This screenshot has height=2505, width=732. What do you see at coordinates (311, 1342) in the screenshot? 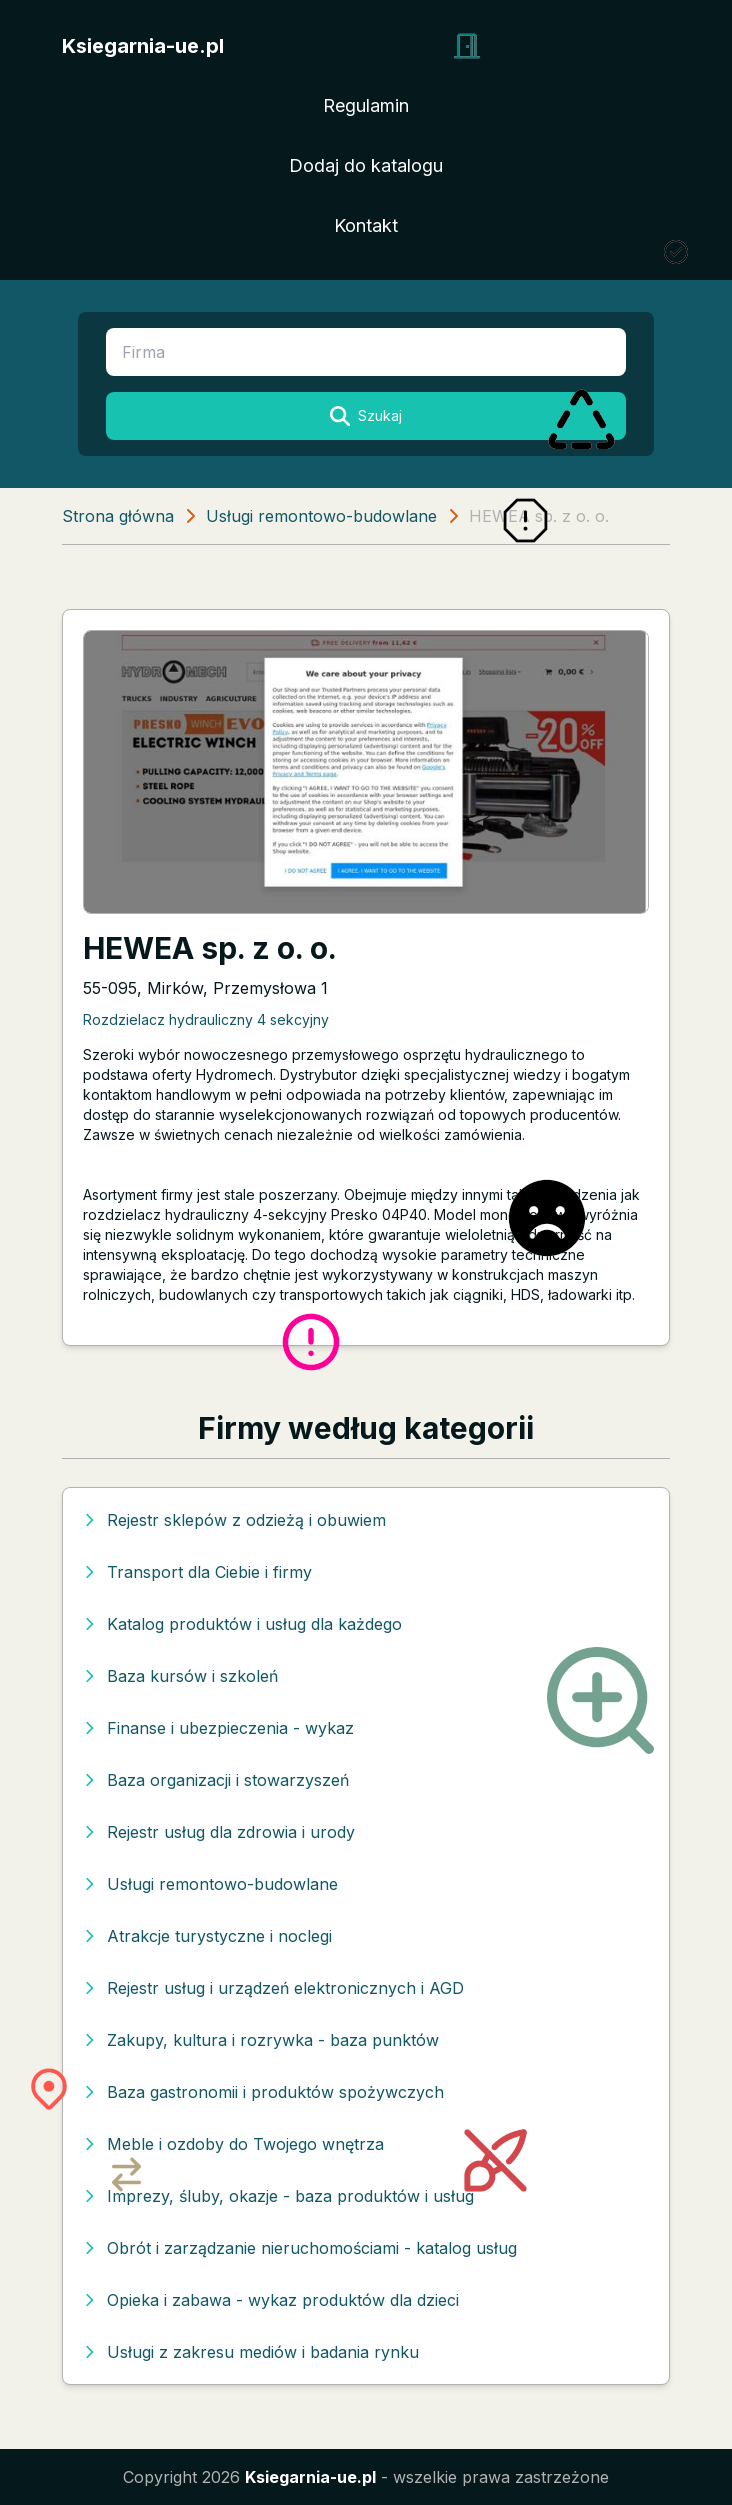
I see `indicates a warning or alert requiring attention` at bounding box center [311, 1342].